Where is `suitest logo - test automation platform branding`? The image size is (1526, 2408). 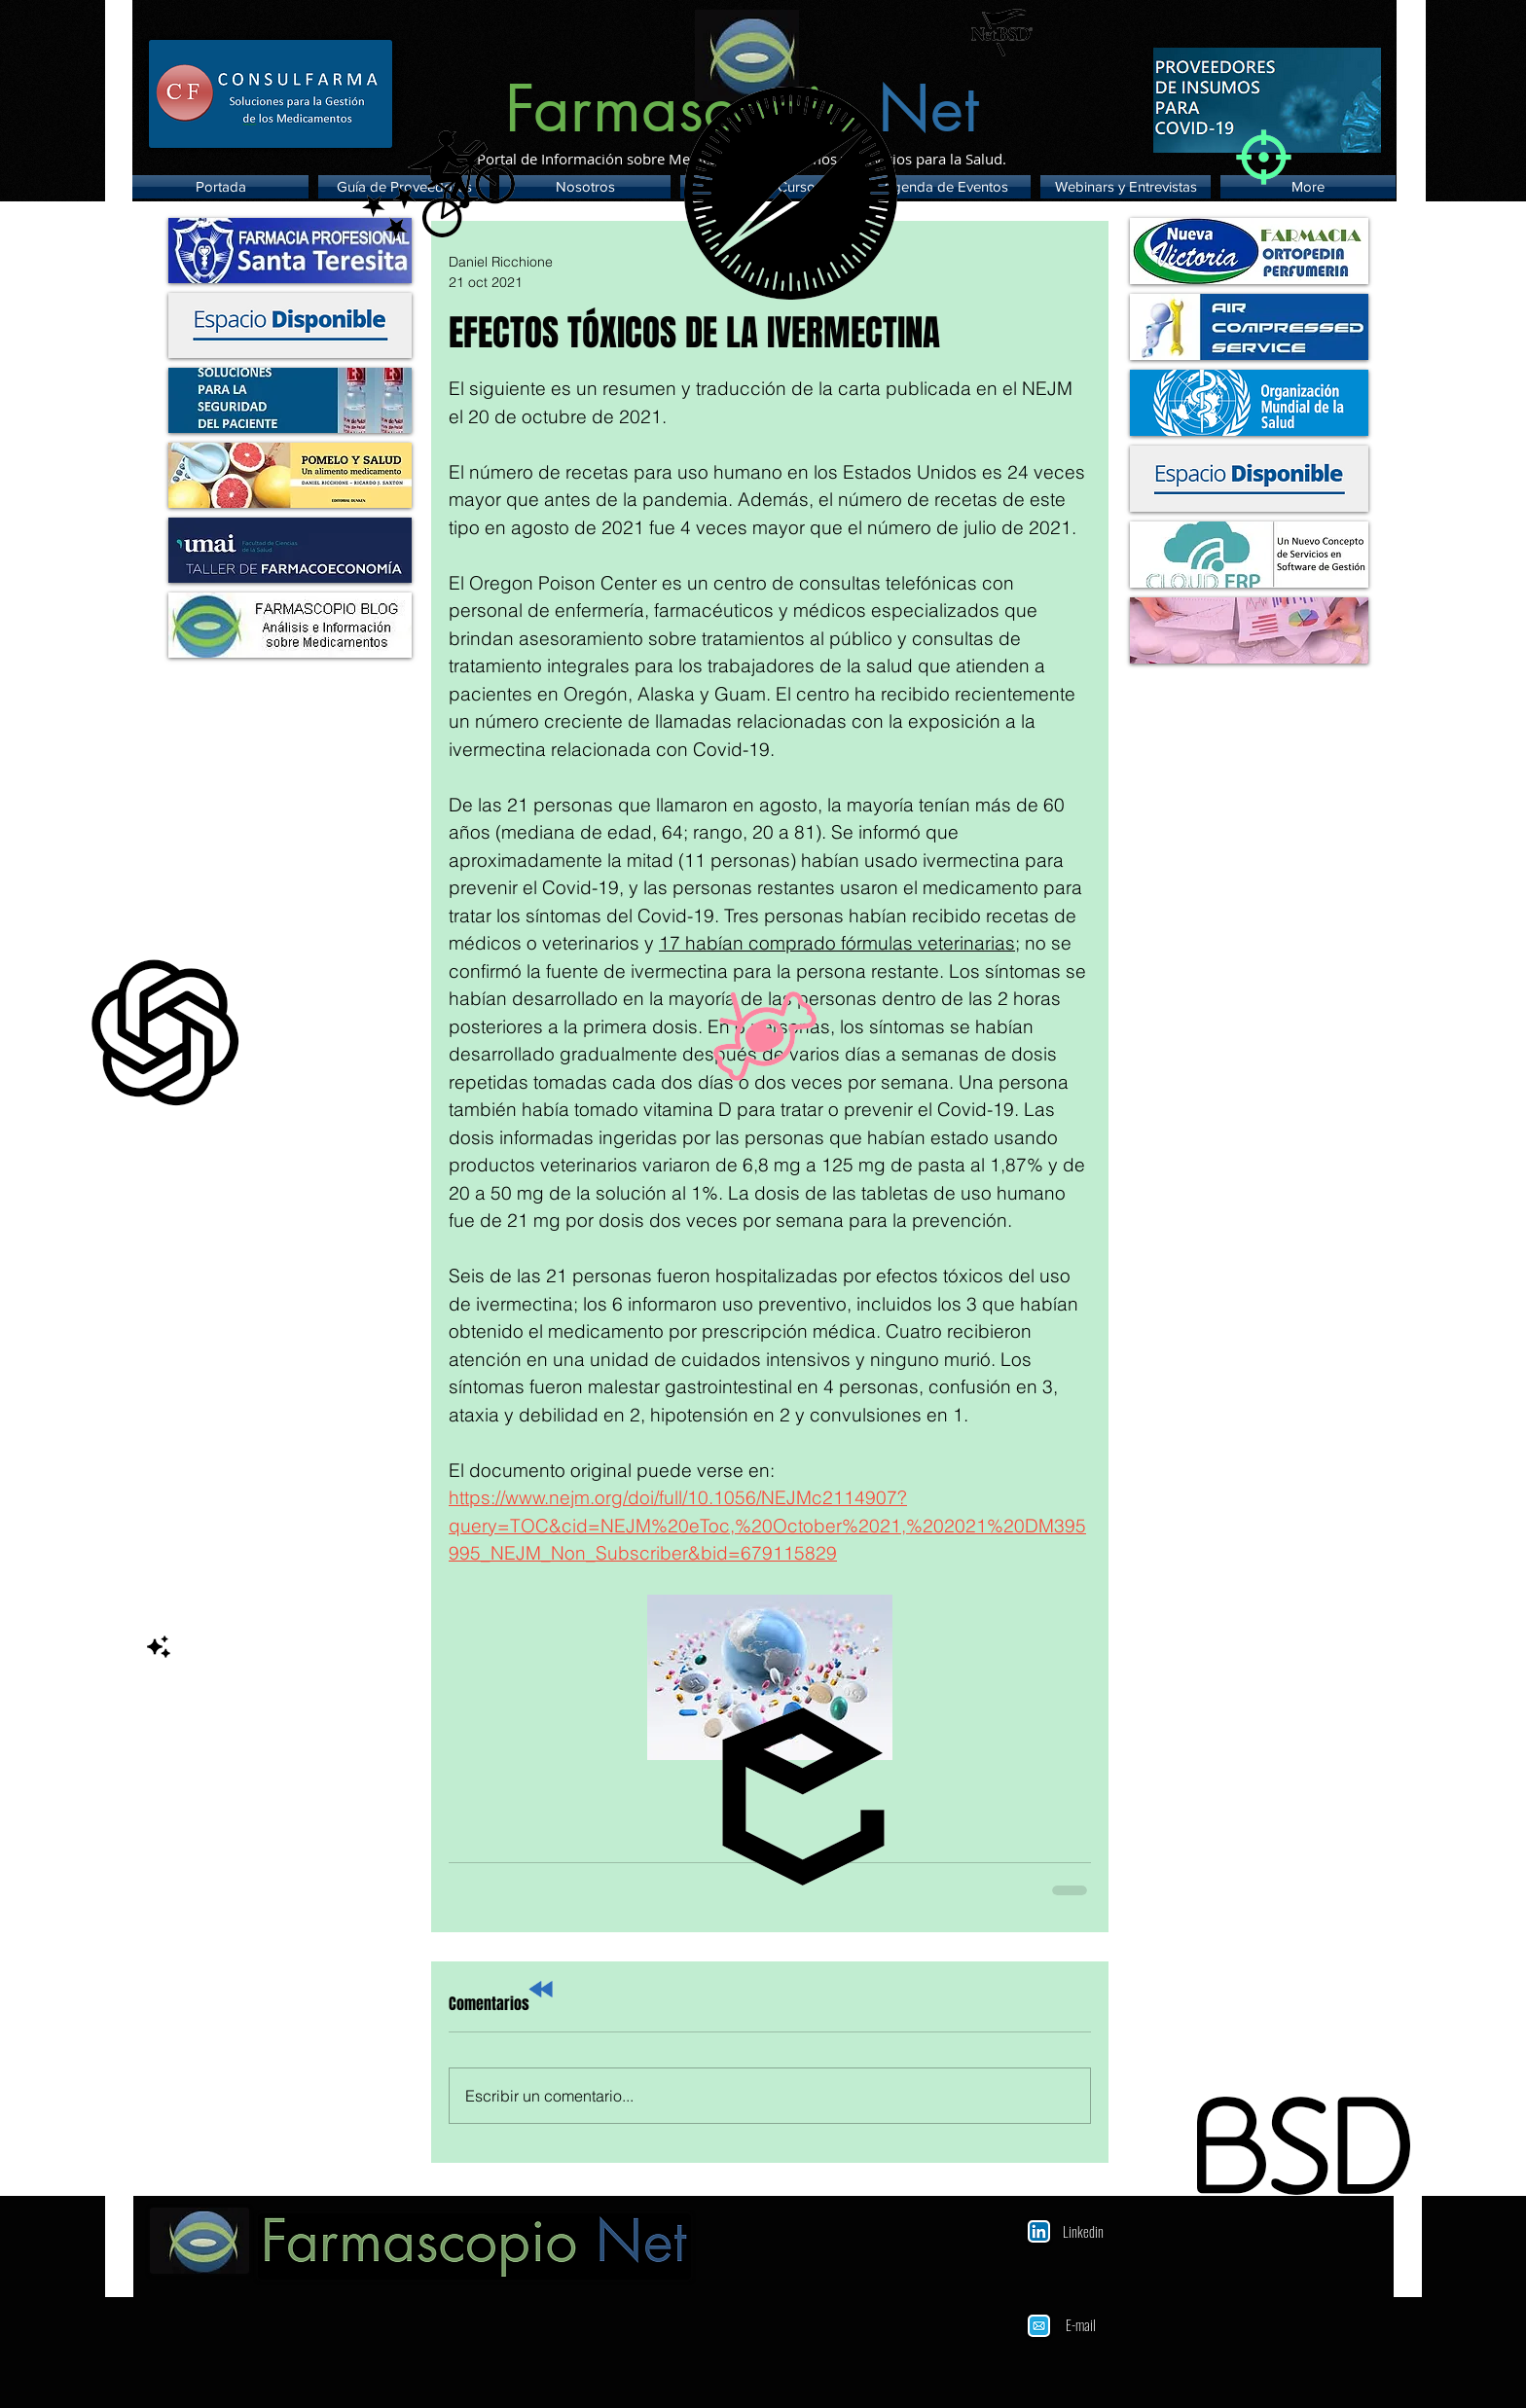 suitest logo - test automation platform branding is located at coordinates (765, 1036).